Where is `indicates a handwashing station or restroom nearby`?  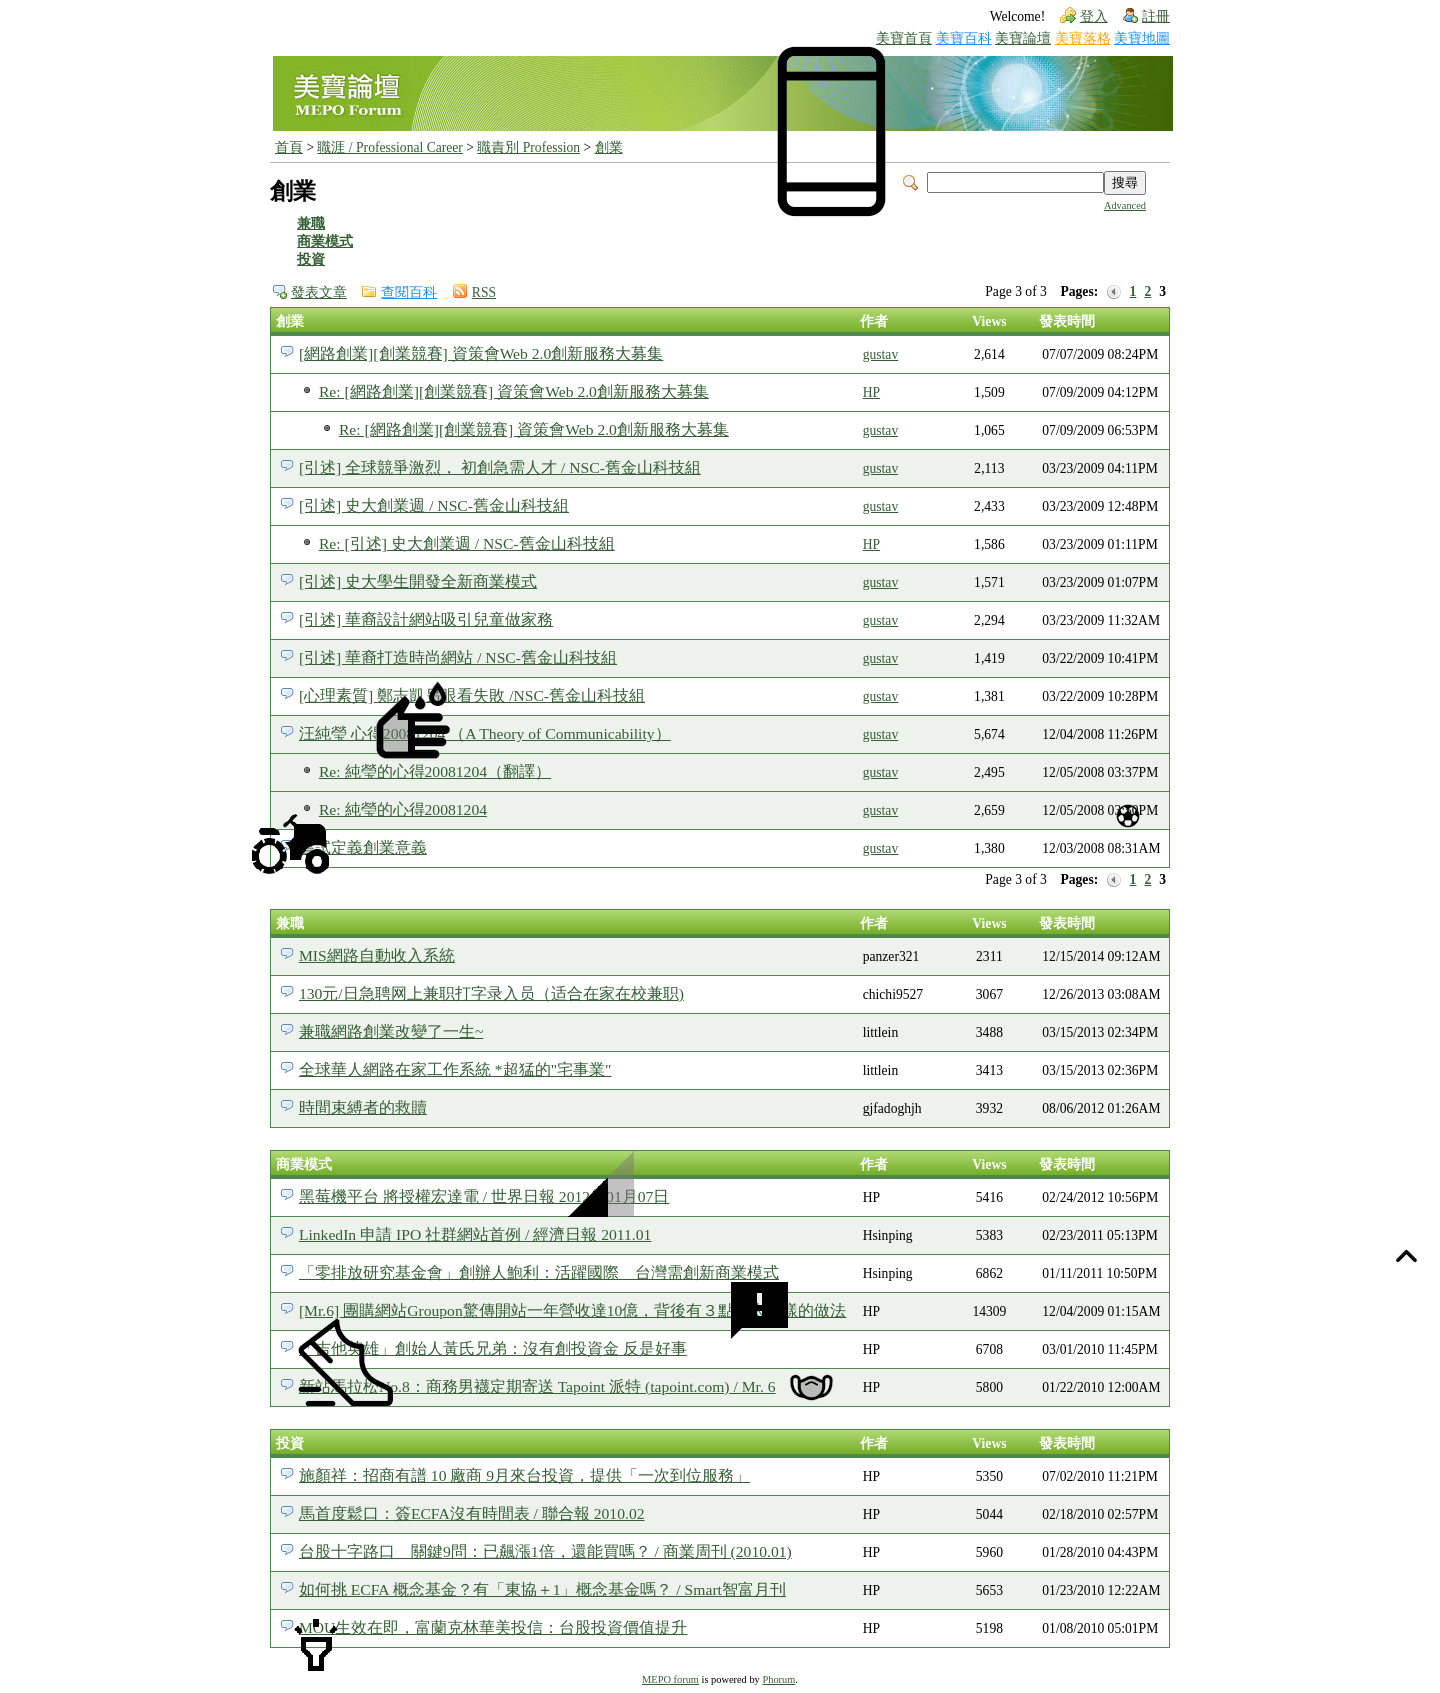
indicates a handwashing station or restroom nearby is located at coordinates (415, 720).